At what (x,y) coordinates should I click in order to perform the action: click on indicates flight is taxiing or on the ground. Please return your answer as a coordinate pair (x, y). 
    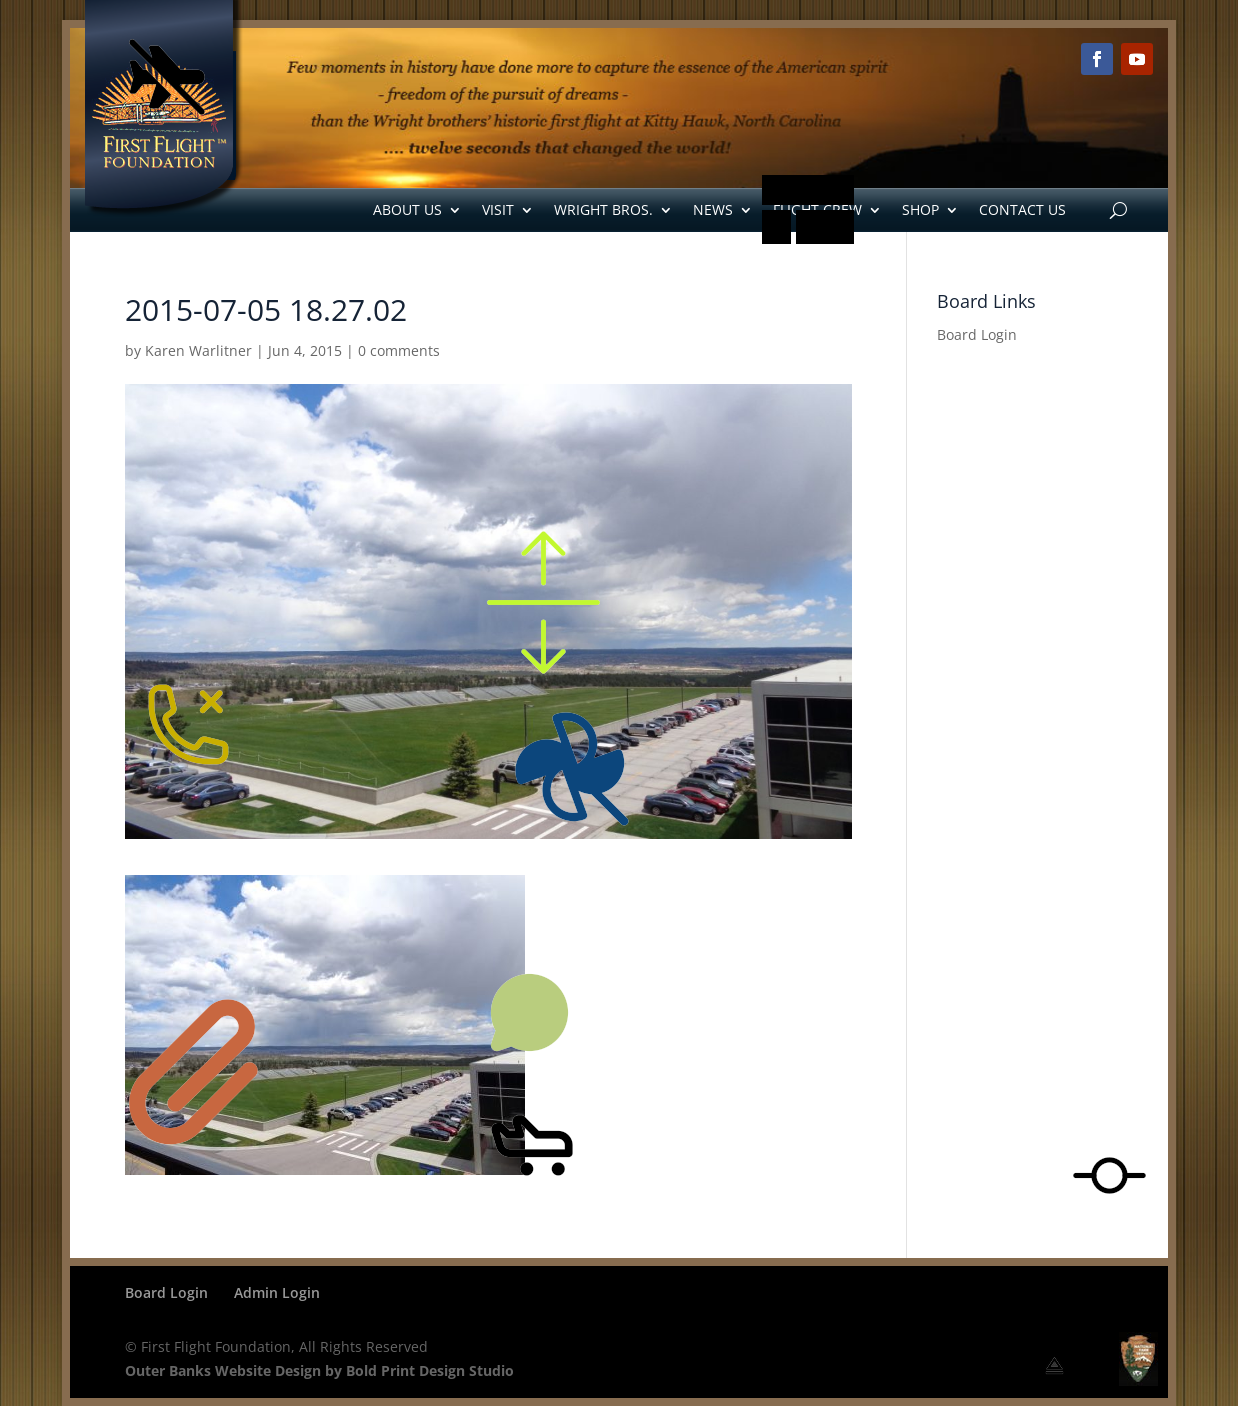
    Looking at the image, I should click on (532, 1144).